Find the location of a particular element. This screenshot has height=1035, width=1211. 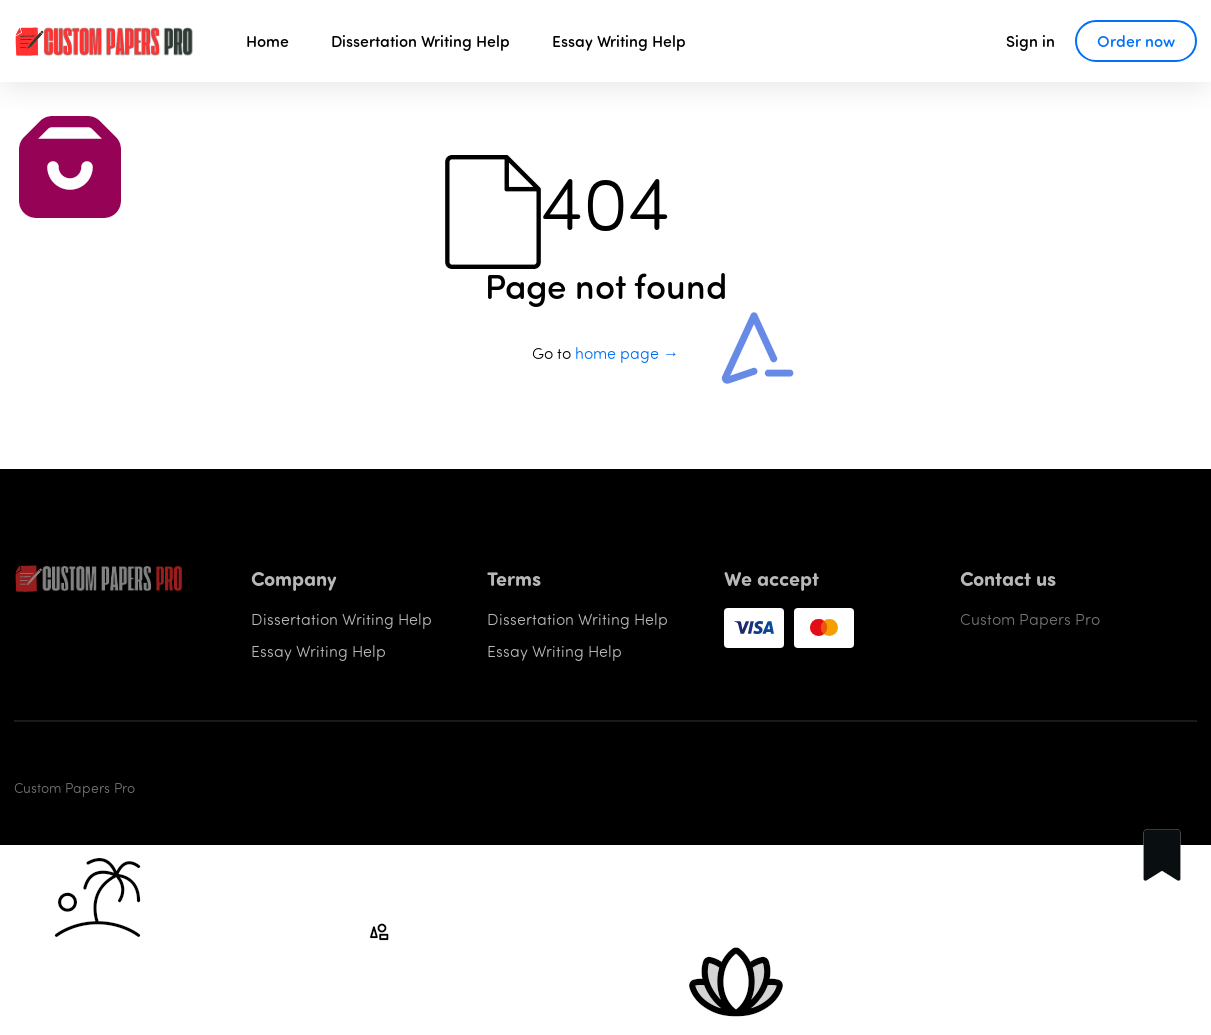

view your shopping bag is located at coordinates (70, 167).